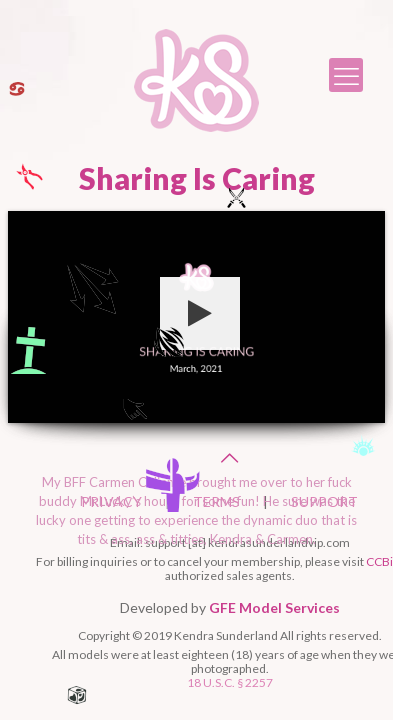 The height and width of the screenshot is (720, 393). What do you see at coordinates (363, 445) in the screenshot?
I see `view in-game time or day/night cycle` at bounding box center [363, 445].